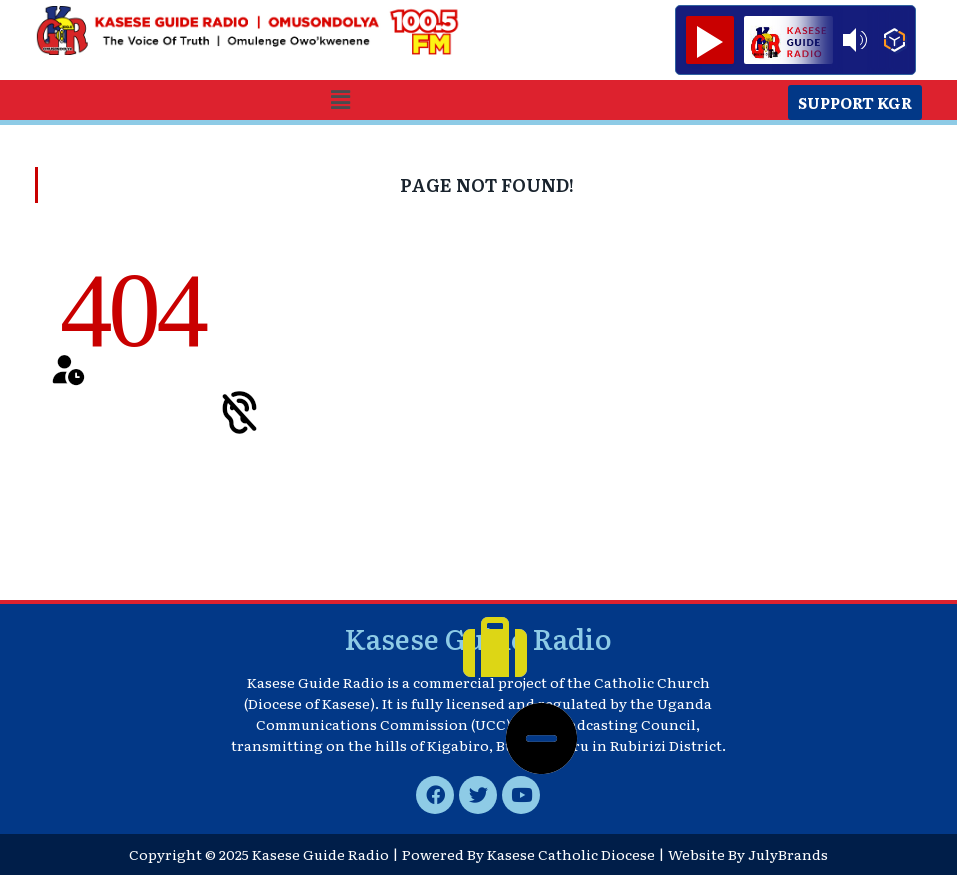  Describe the element at coordinates (239, 412) in the screenshot. I see `mute or disable audio listening` at that location.